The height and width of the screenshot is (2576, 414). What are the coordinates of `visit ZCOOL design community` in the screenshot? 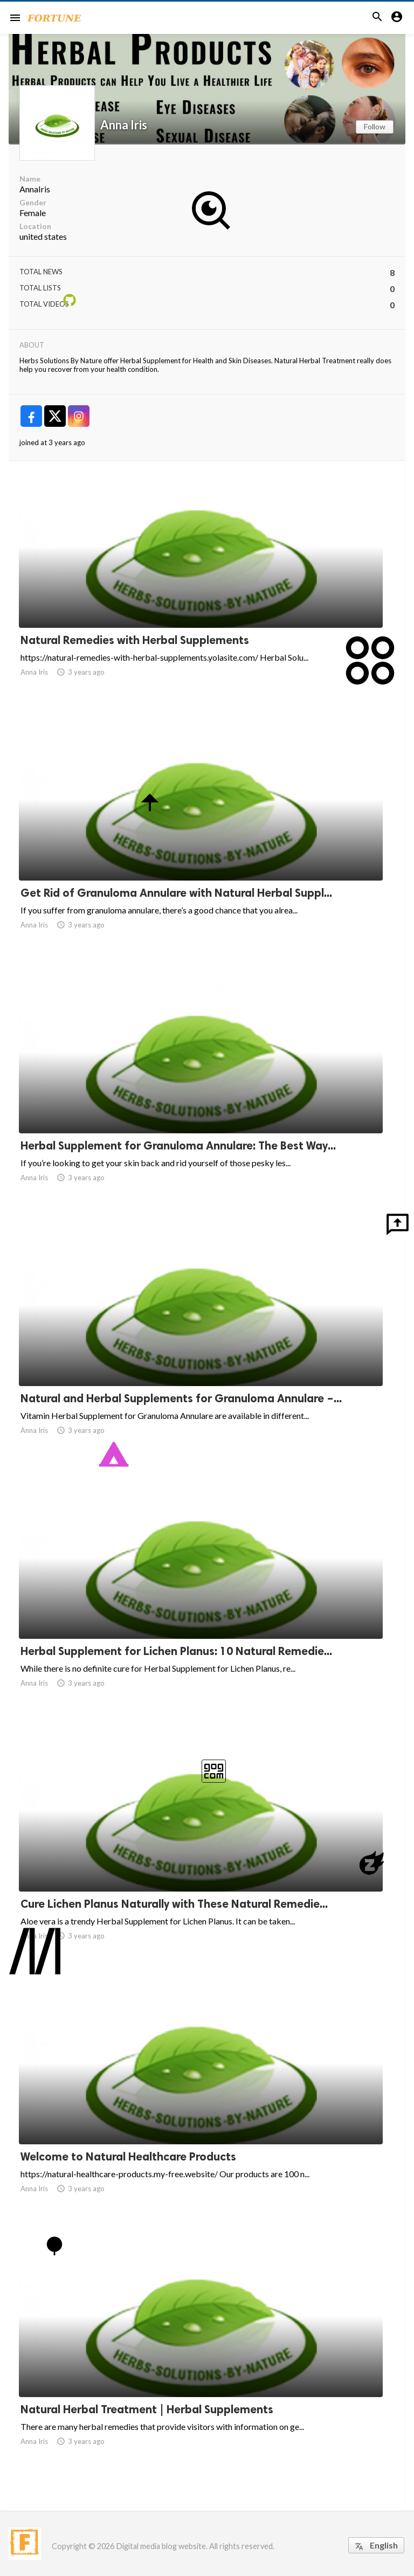 It's located at (371, 1862).